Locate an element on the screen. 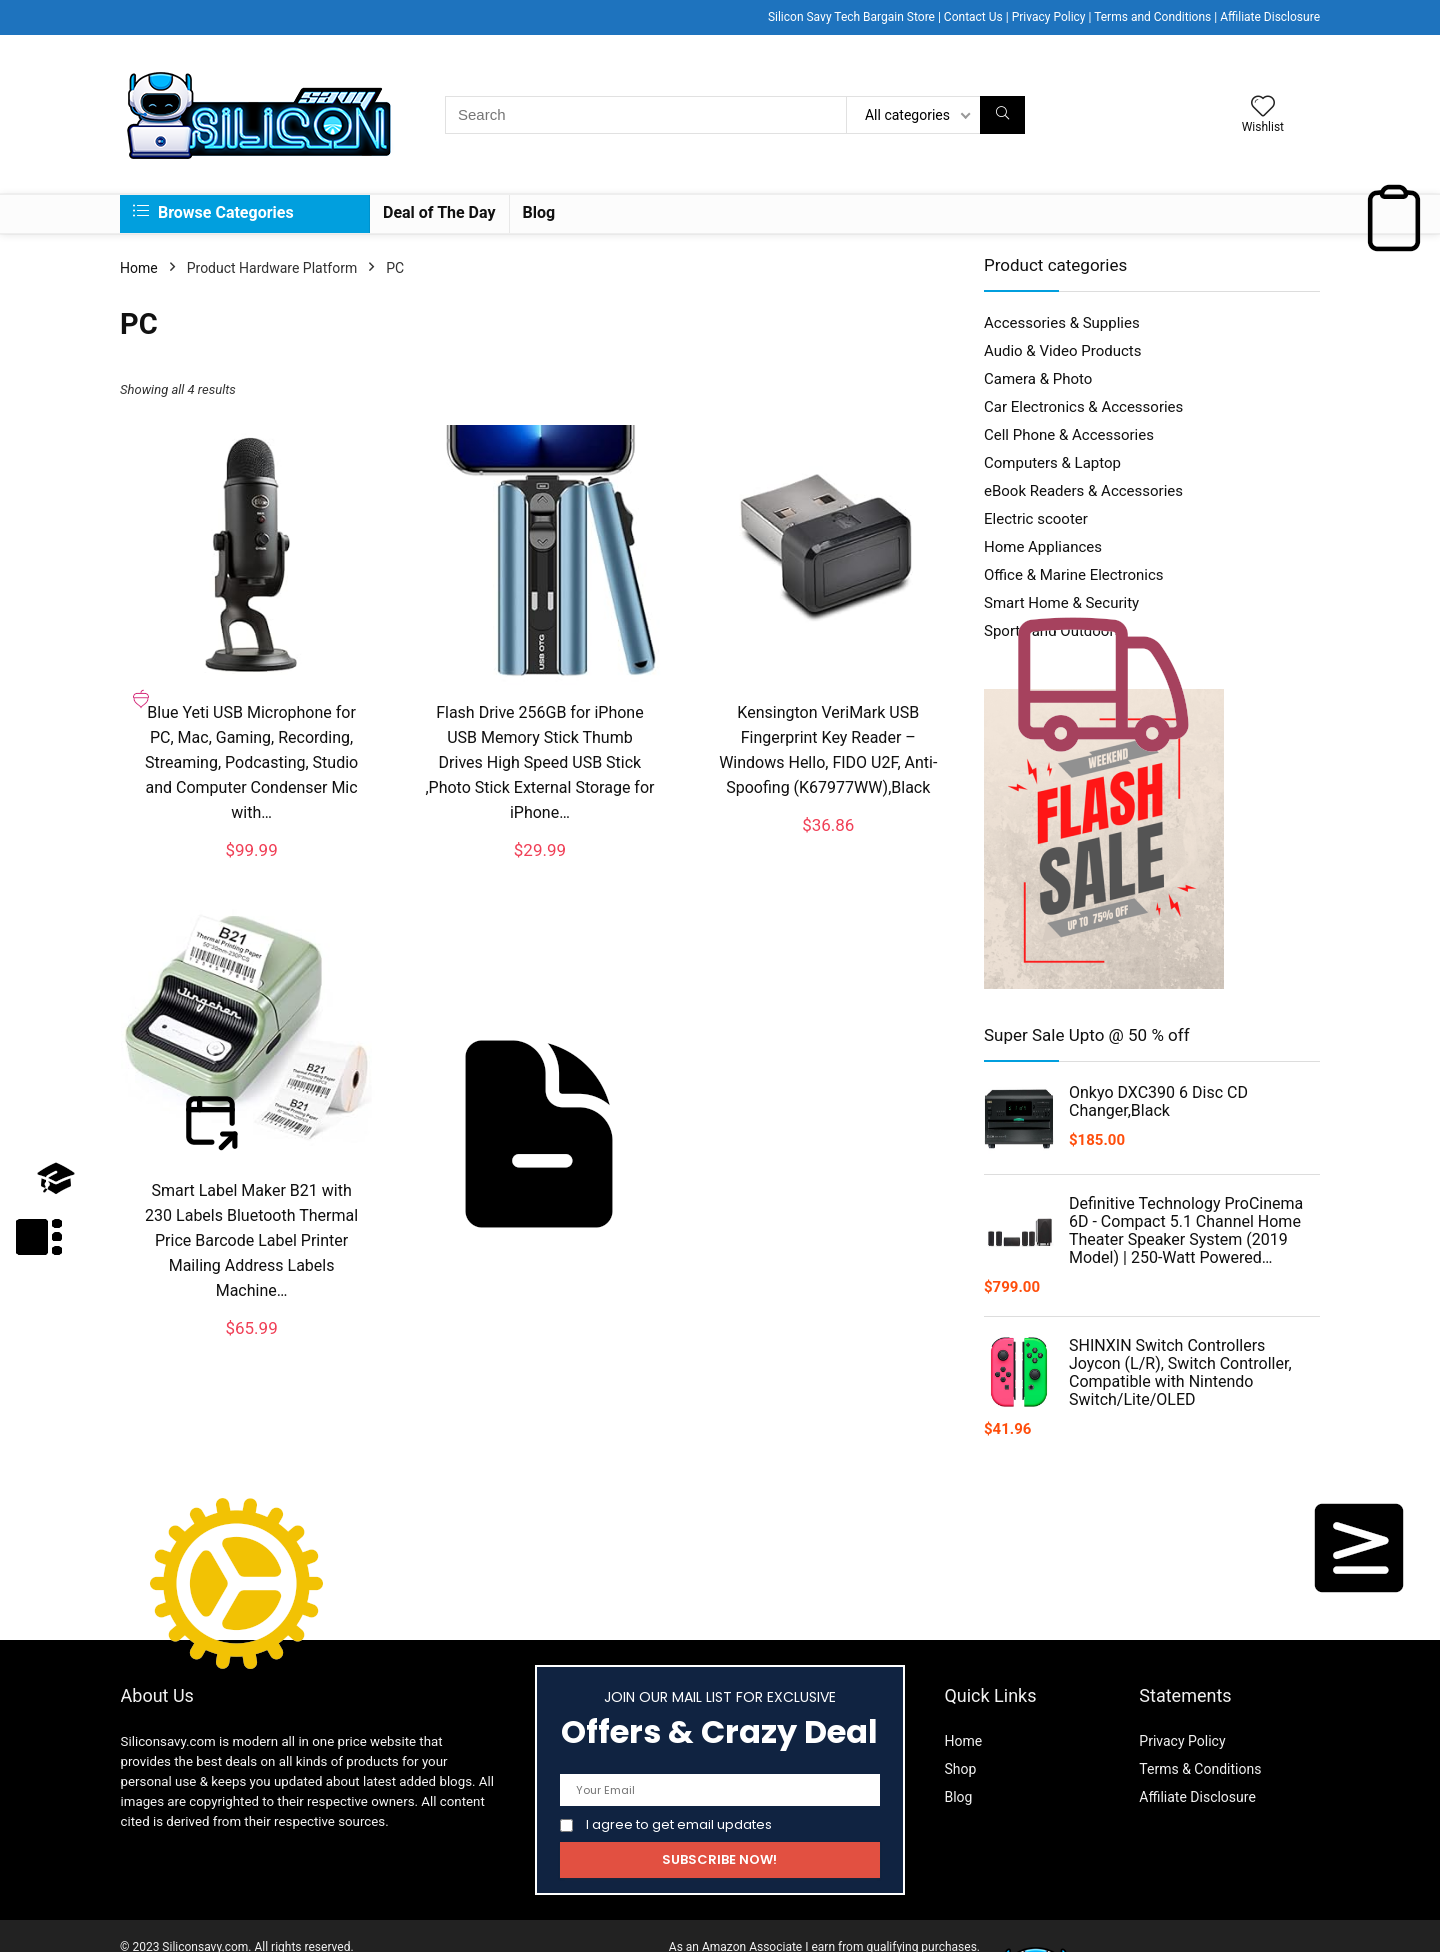 The image size is (1440, 1952). access settings or preferences is located at coordinates (236, 1583).